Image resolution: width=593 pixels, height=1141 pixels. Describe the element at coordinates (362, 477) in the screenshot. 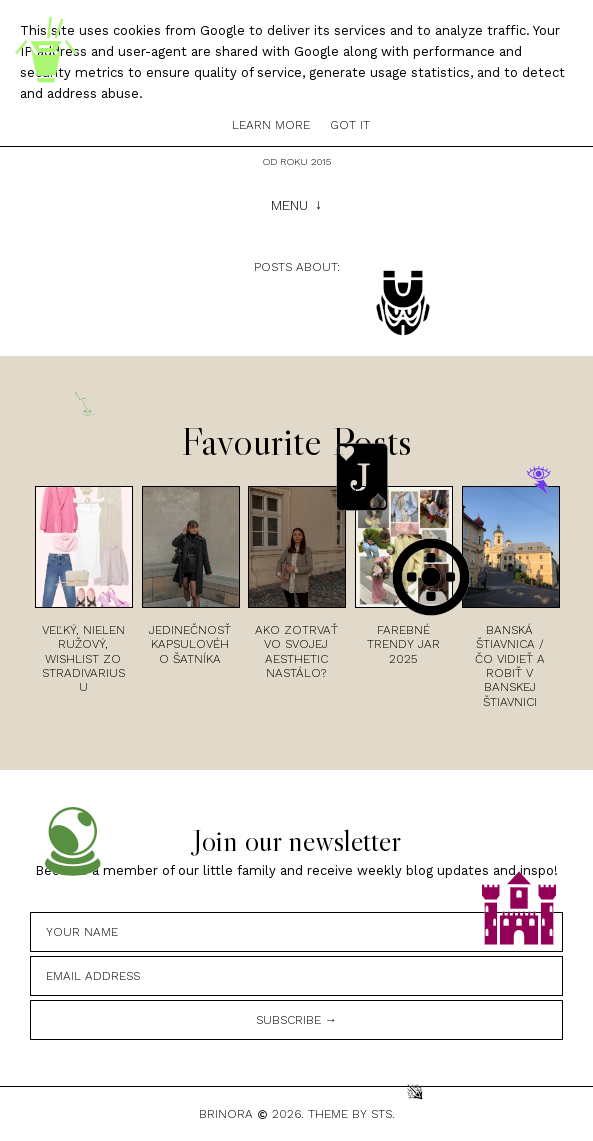

I see `jack of hearts playing card` at that location.